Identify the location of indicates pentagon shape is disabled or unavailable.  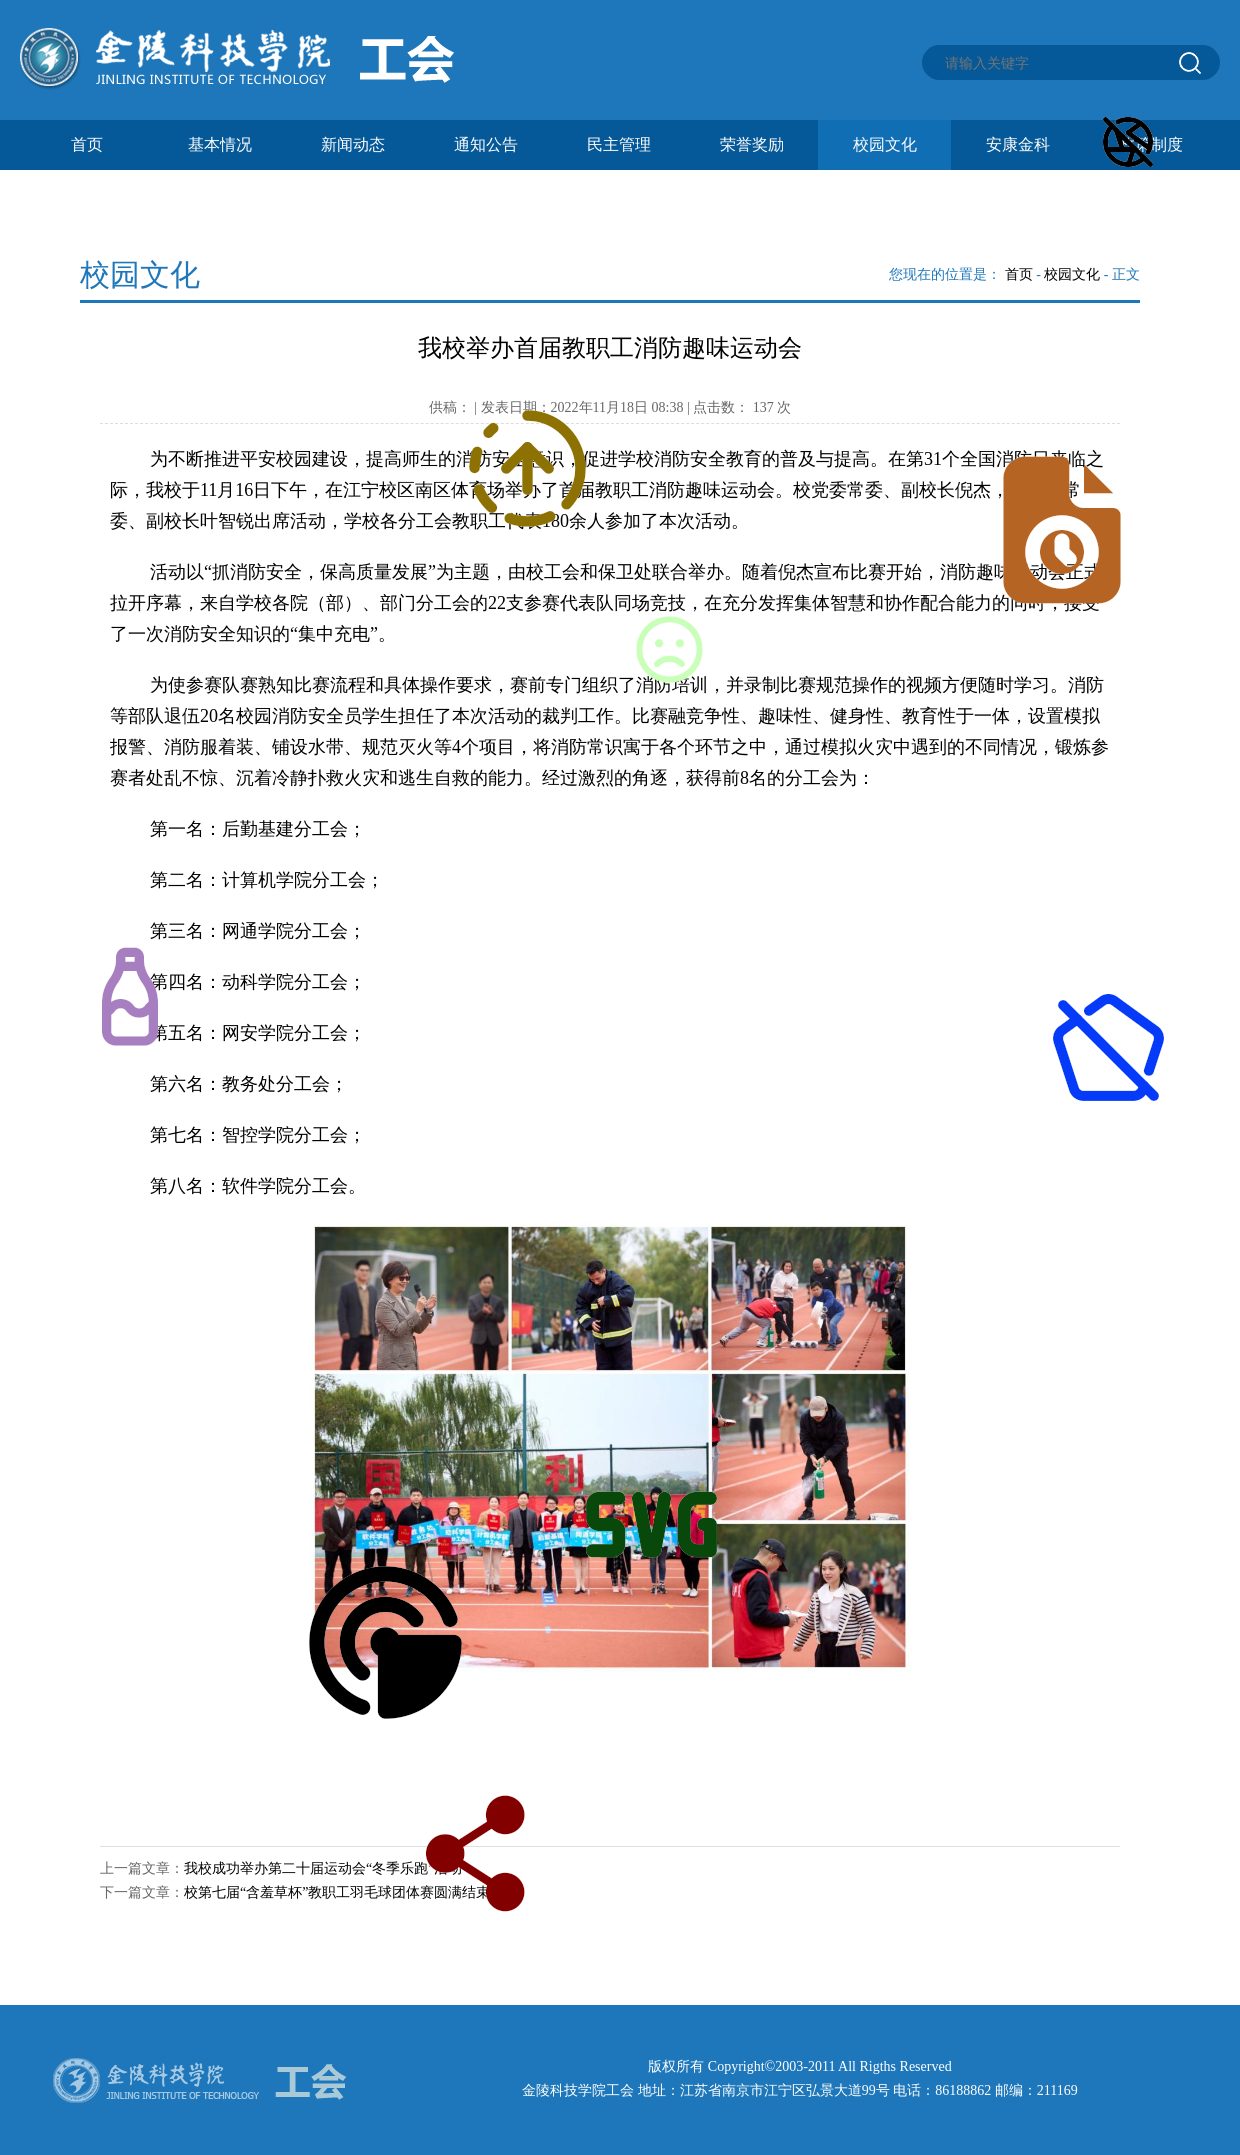
(1108, 1050).